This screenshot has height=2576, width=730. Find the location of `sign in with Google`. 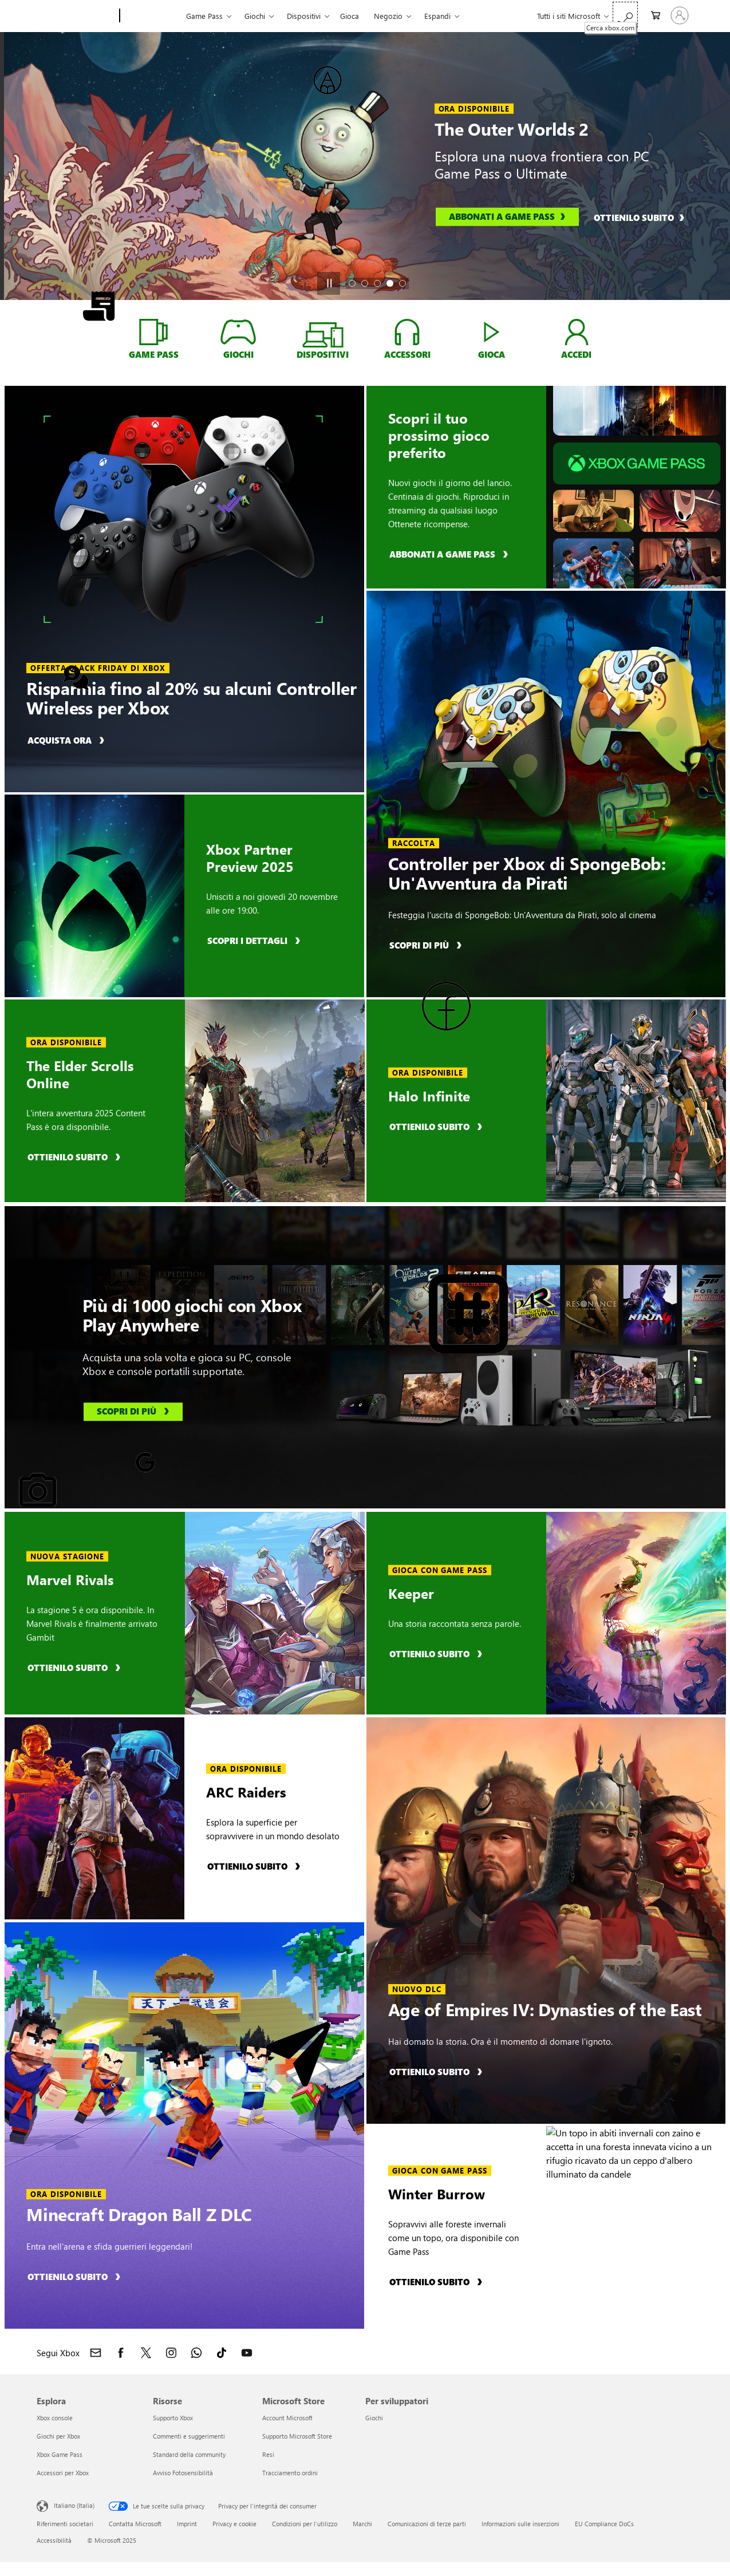

sign in with Google is located at coordinates (145, 1462).